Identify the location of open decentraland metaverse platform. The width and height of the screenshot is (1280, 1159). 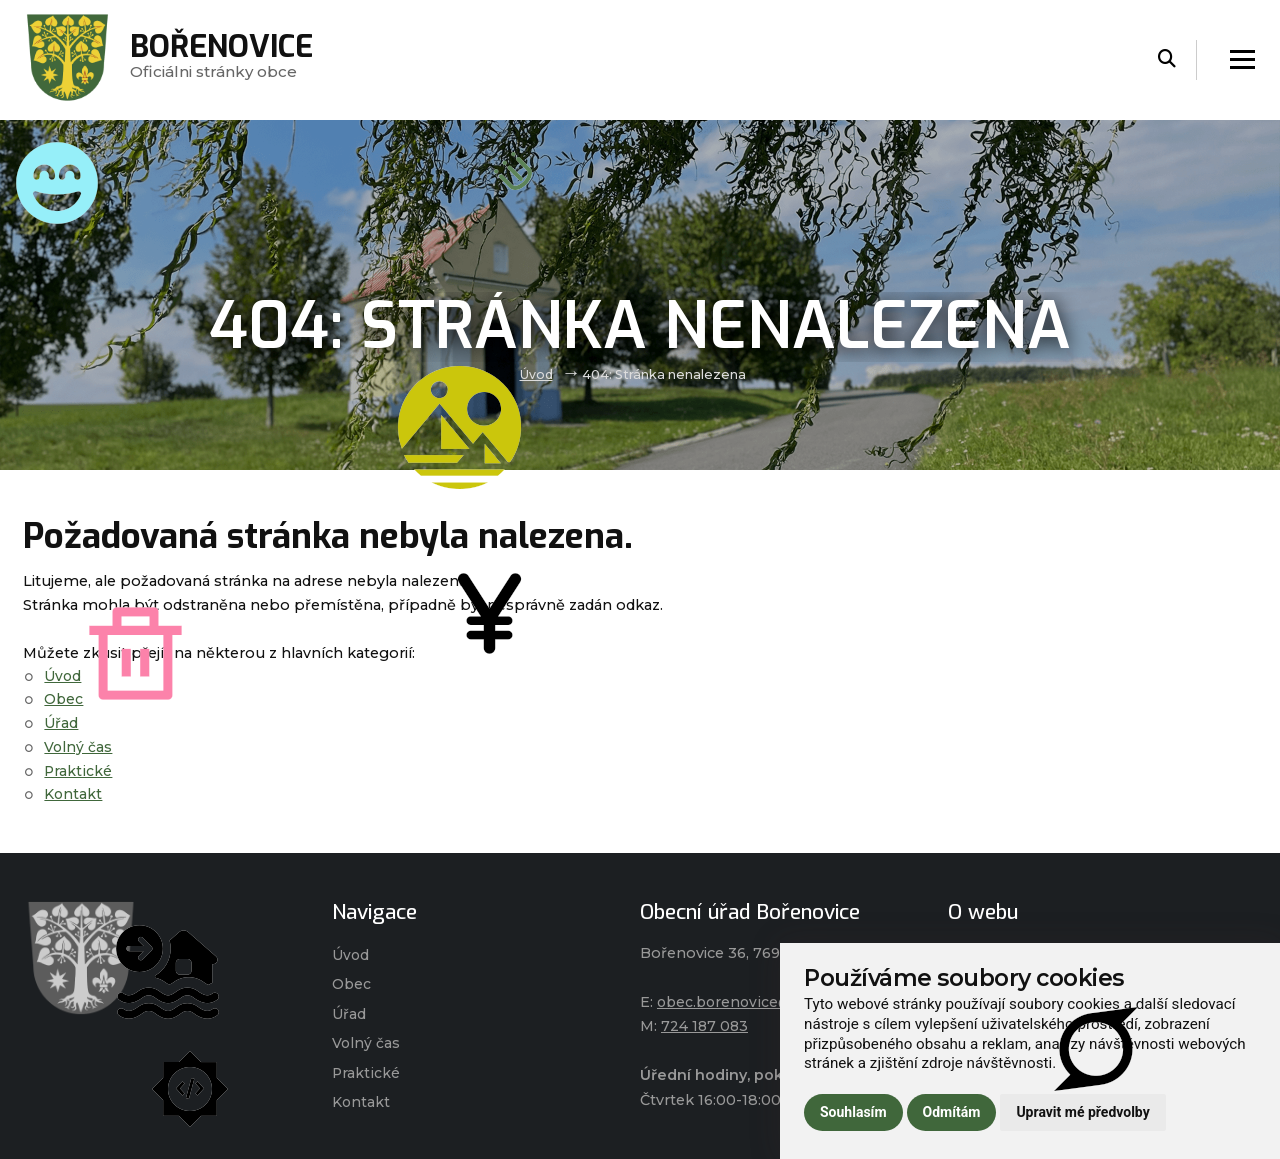
(459, 427).